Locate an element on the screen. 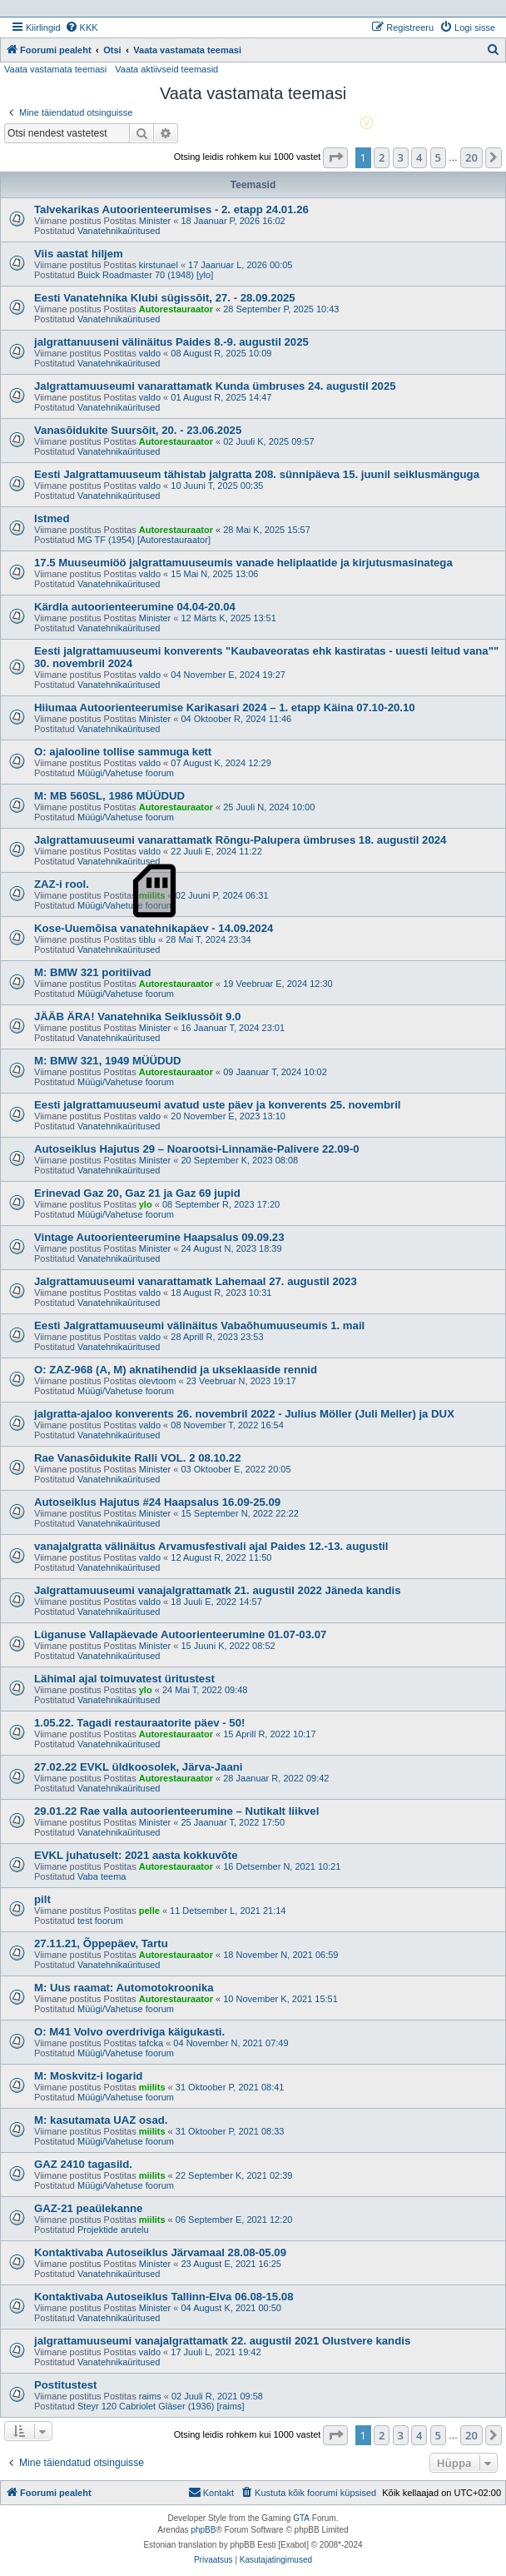 This screenshot has width=506, height=2576. indicates a verified or validated status is located at coordinates (366, 122).